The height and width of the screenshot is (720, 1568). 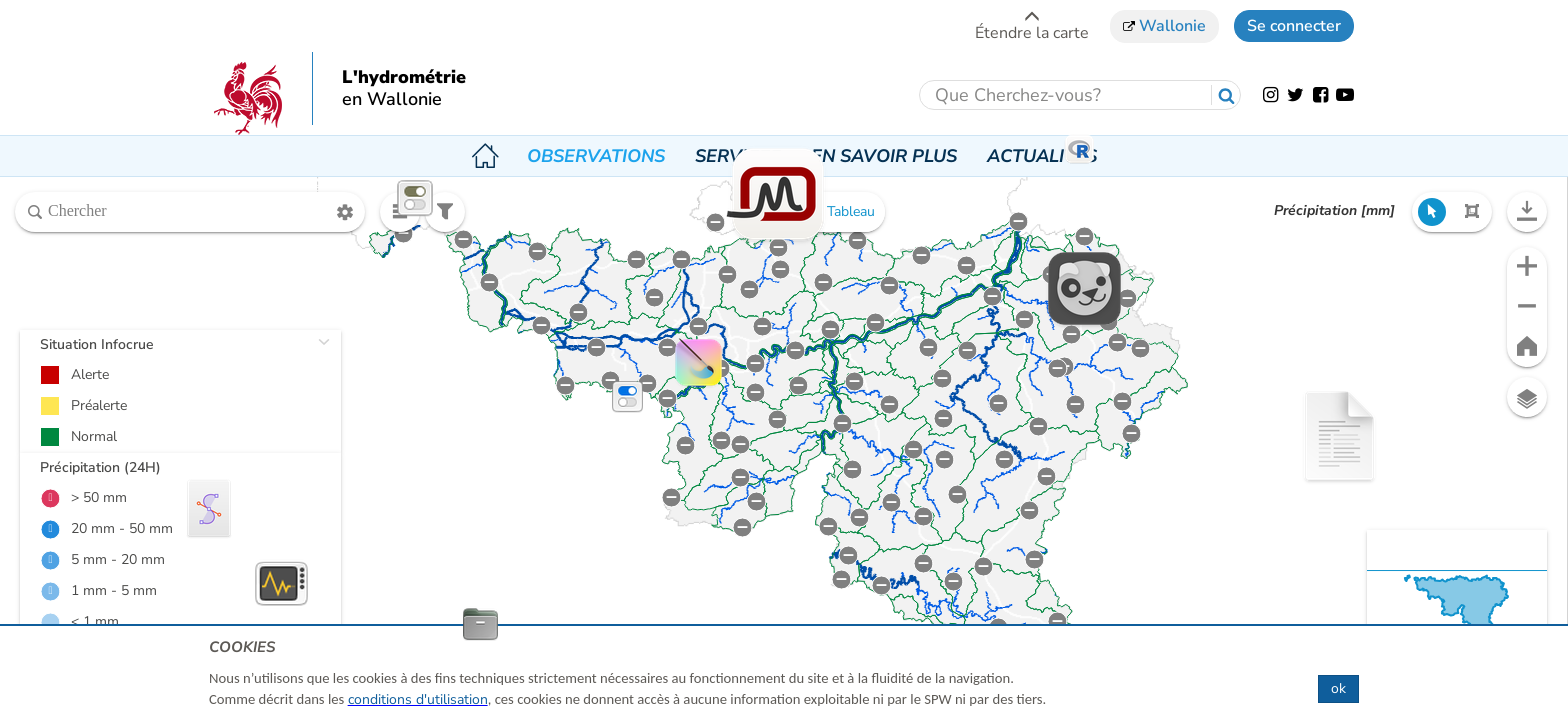 I want to click on launch puppy linux operating system, so click(x=1084, y=288).